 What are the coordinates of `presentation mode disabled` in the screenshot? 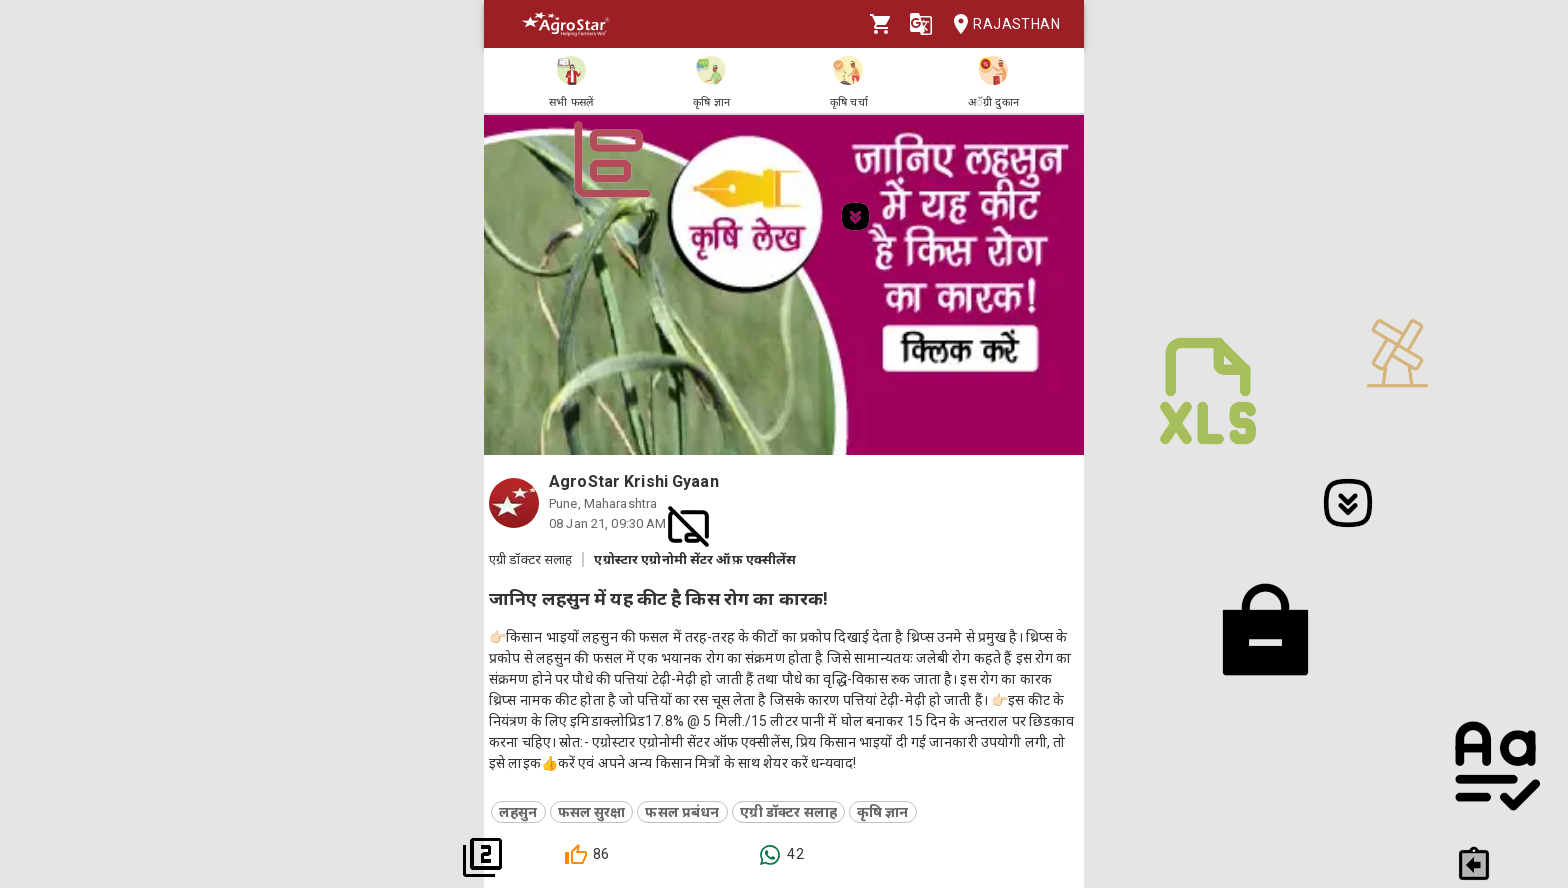 It's located at (688, 526).